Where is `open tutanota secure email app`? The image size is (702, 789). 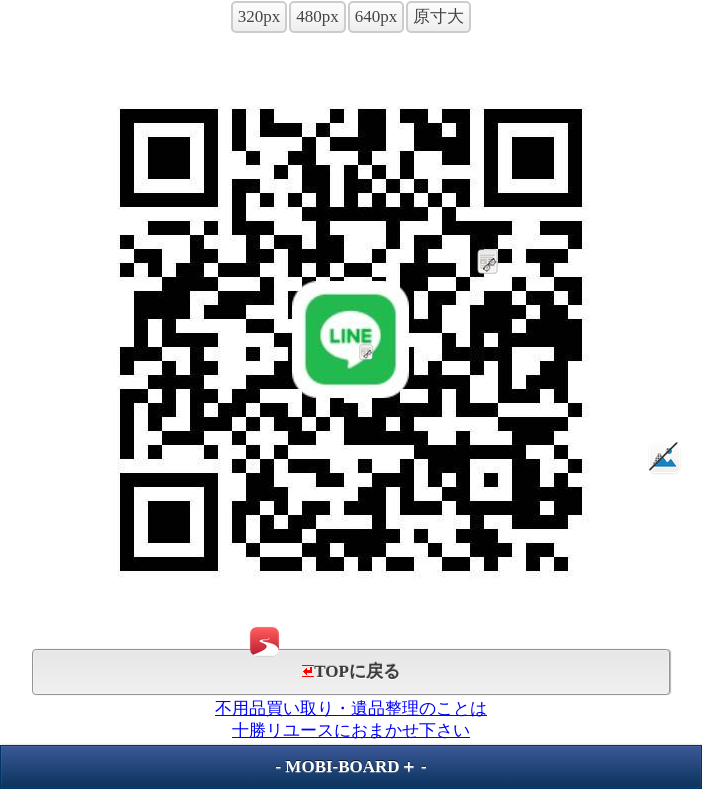 open tutanota secure email app is located at coordinates (264, 641).